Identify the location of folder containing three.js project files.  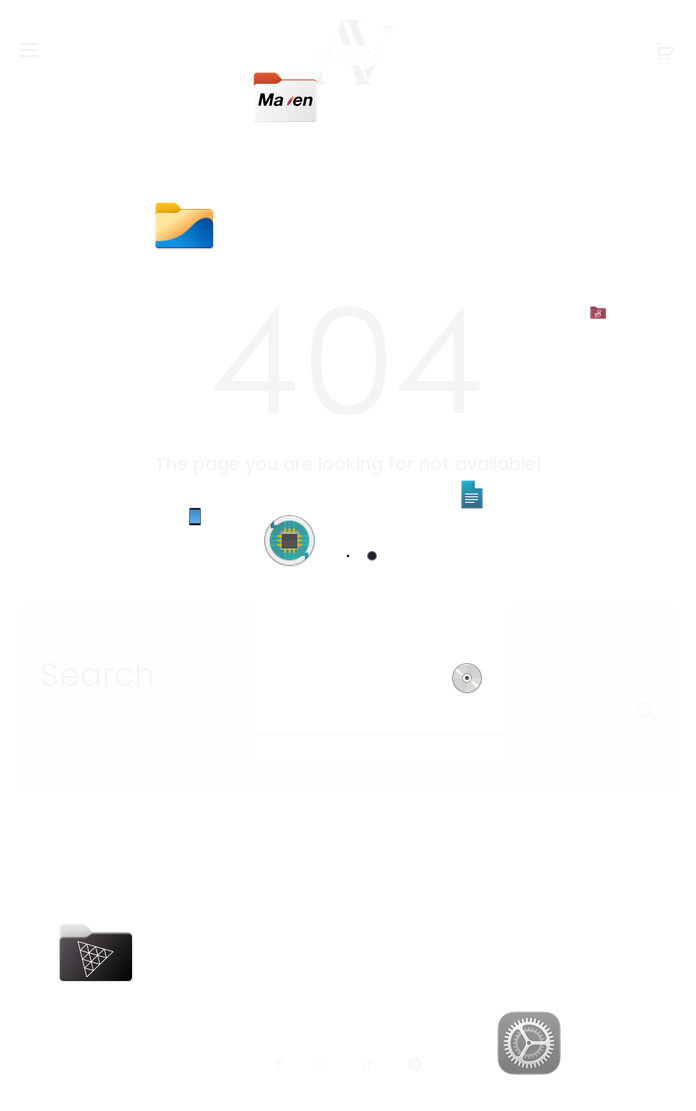
(95, 954).